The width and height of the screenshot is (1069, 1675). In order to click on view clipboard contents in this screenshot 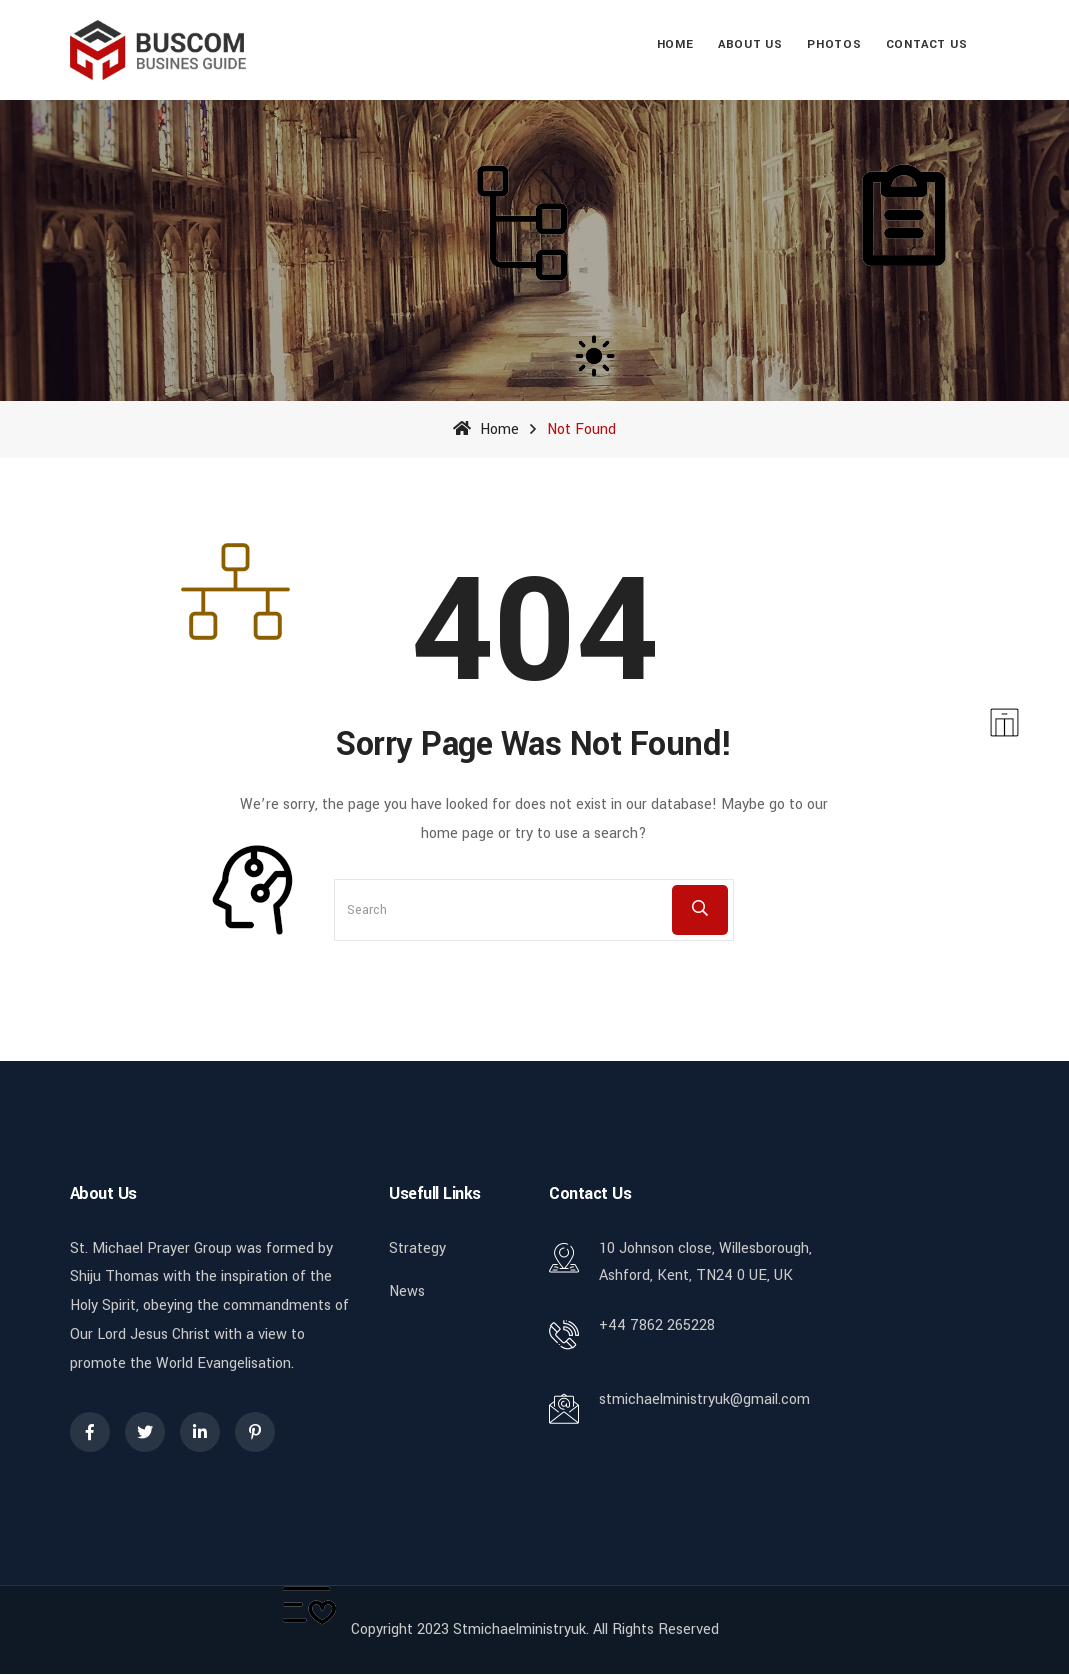, I will do `click(904, 217)`.